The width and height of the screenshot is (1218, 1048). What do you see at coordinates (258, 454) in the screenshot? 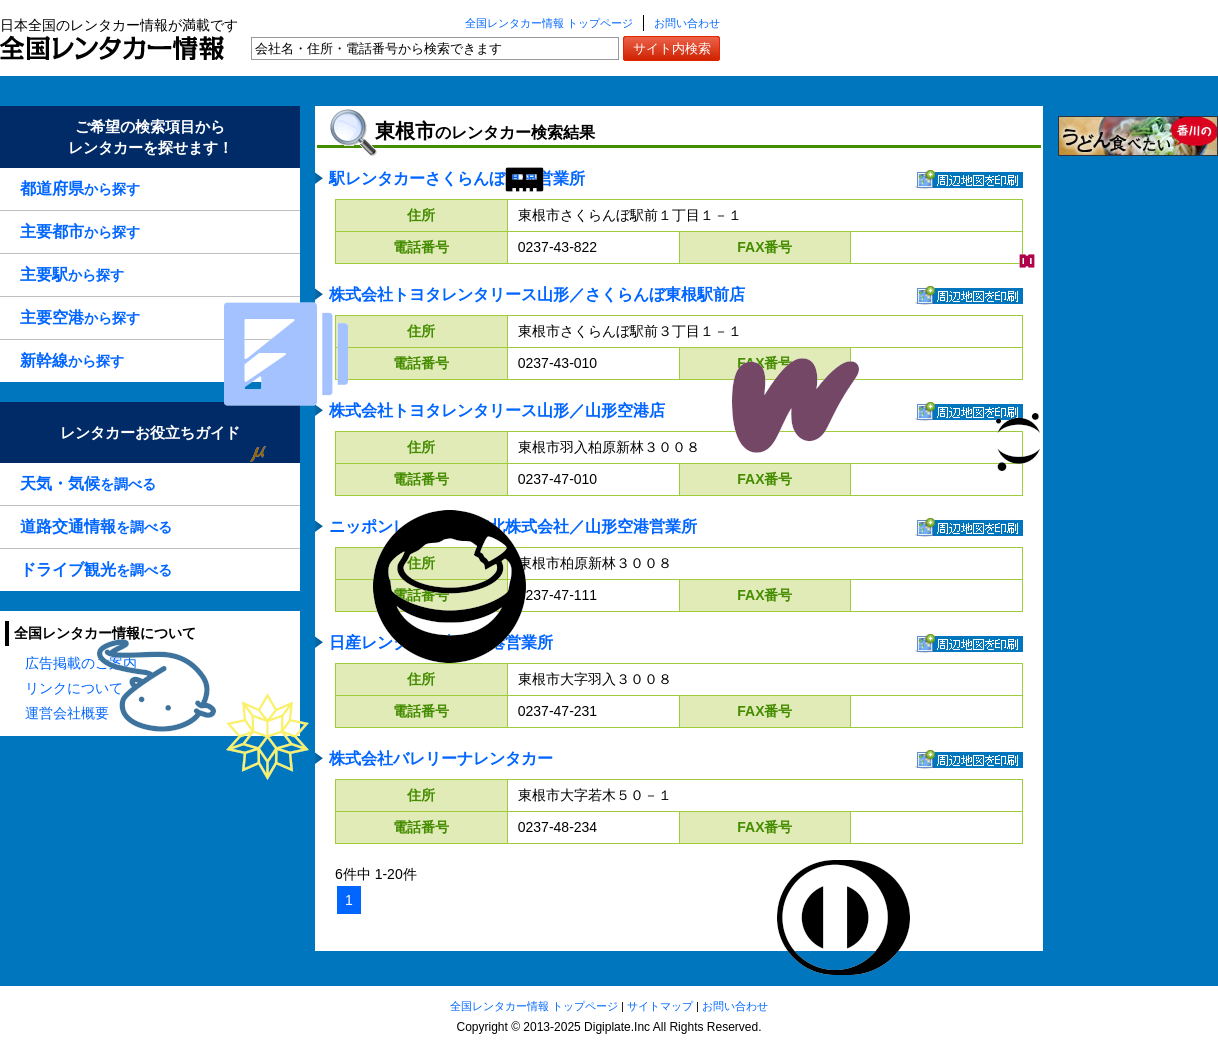
I see `open MicroStation application` at bounding box center [258, 454].